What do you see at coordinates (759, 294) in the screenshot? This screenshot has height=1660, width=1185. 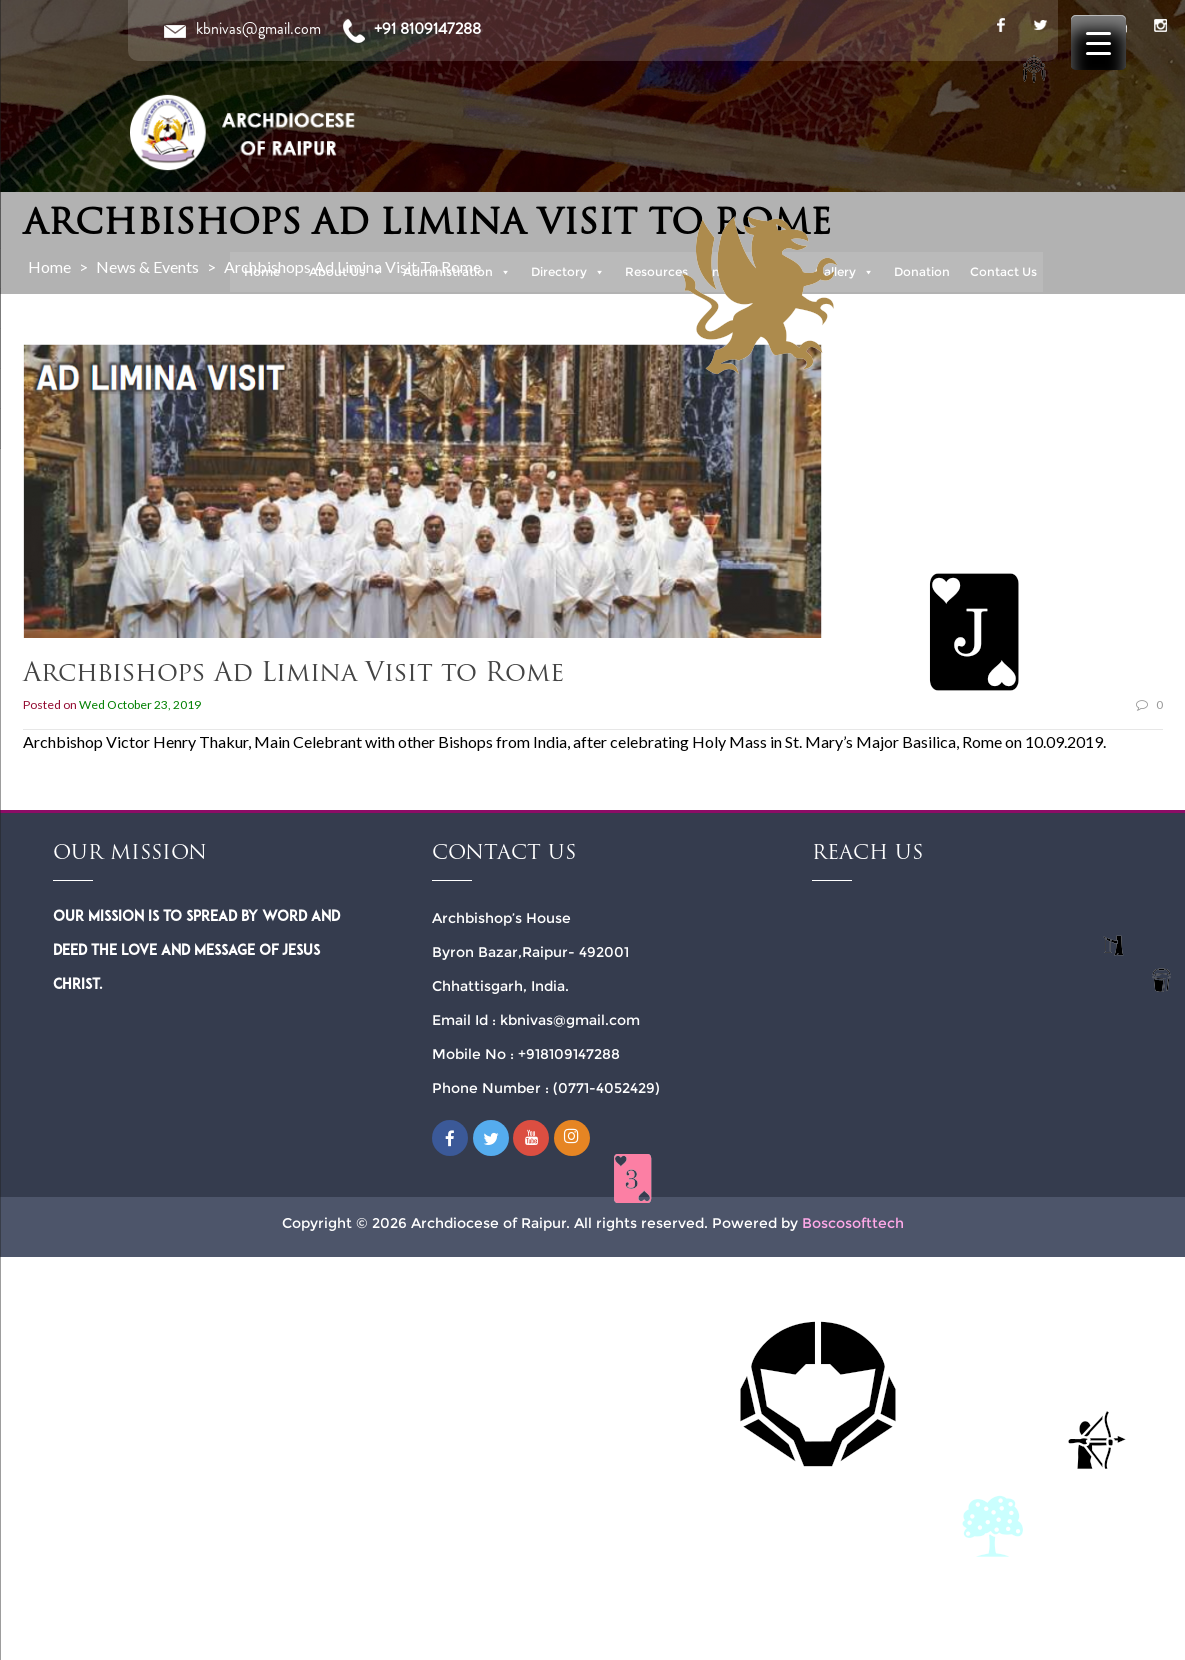 I see `fantasy game faction or guild emblem` at bounding box center [759, 294].